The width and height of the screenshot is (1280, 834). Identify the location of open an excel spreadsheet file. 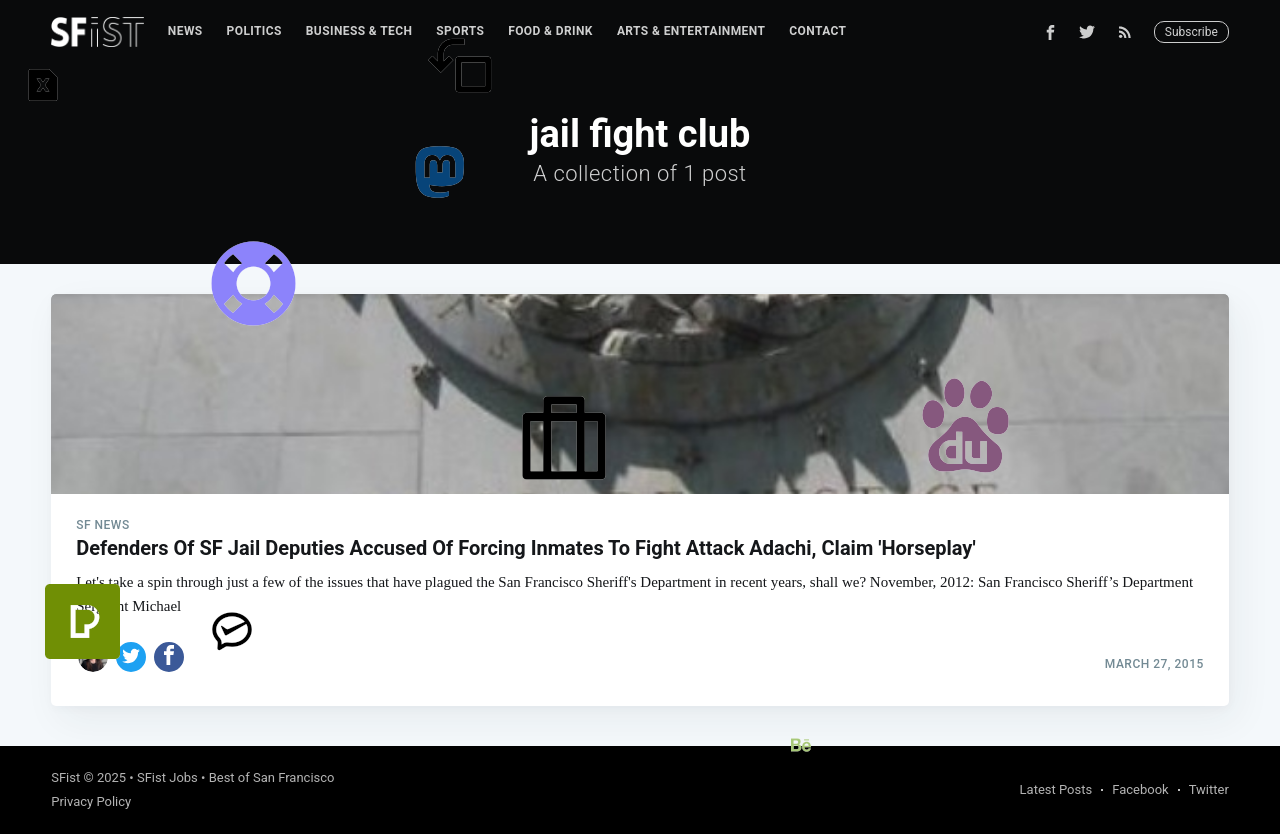
(43, 85).